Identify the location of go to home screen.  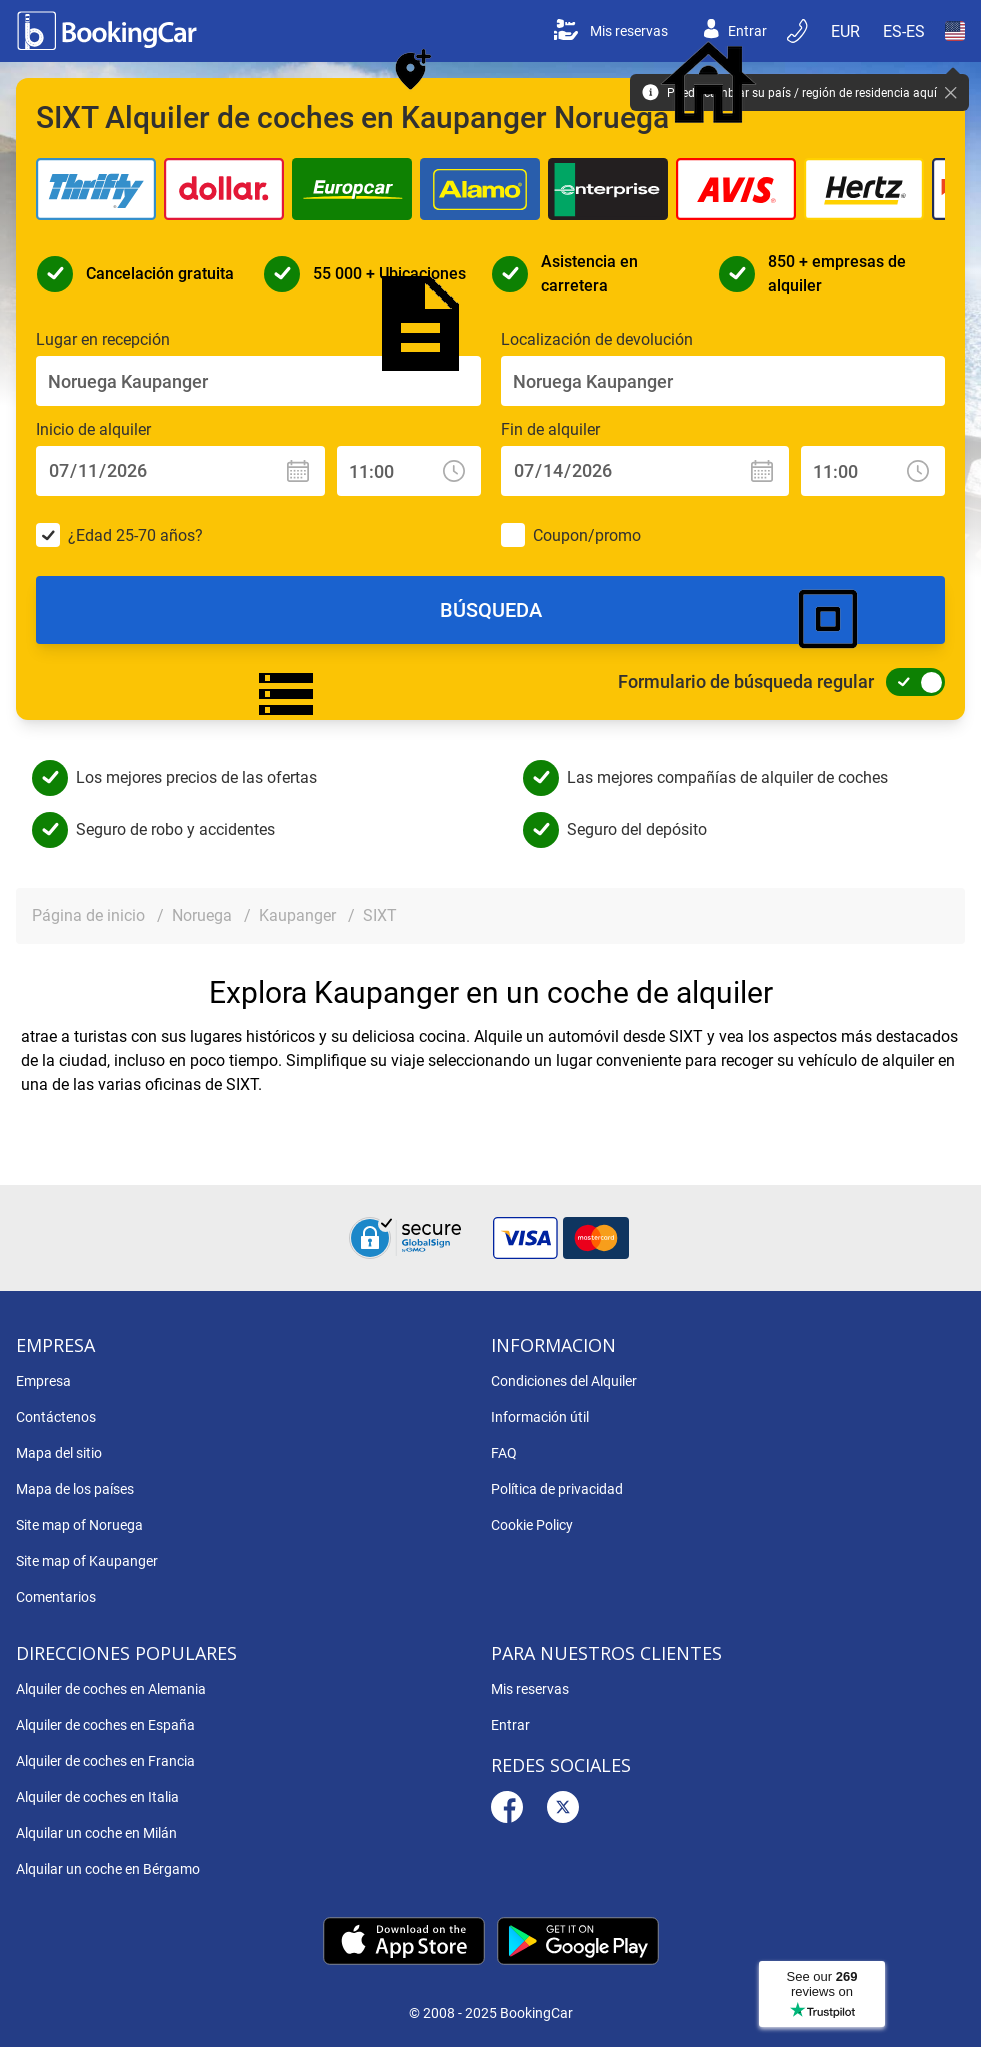
(708, 84).